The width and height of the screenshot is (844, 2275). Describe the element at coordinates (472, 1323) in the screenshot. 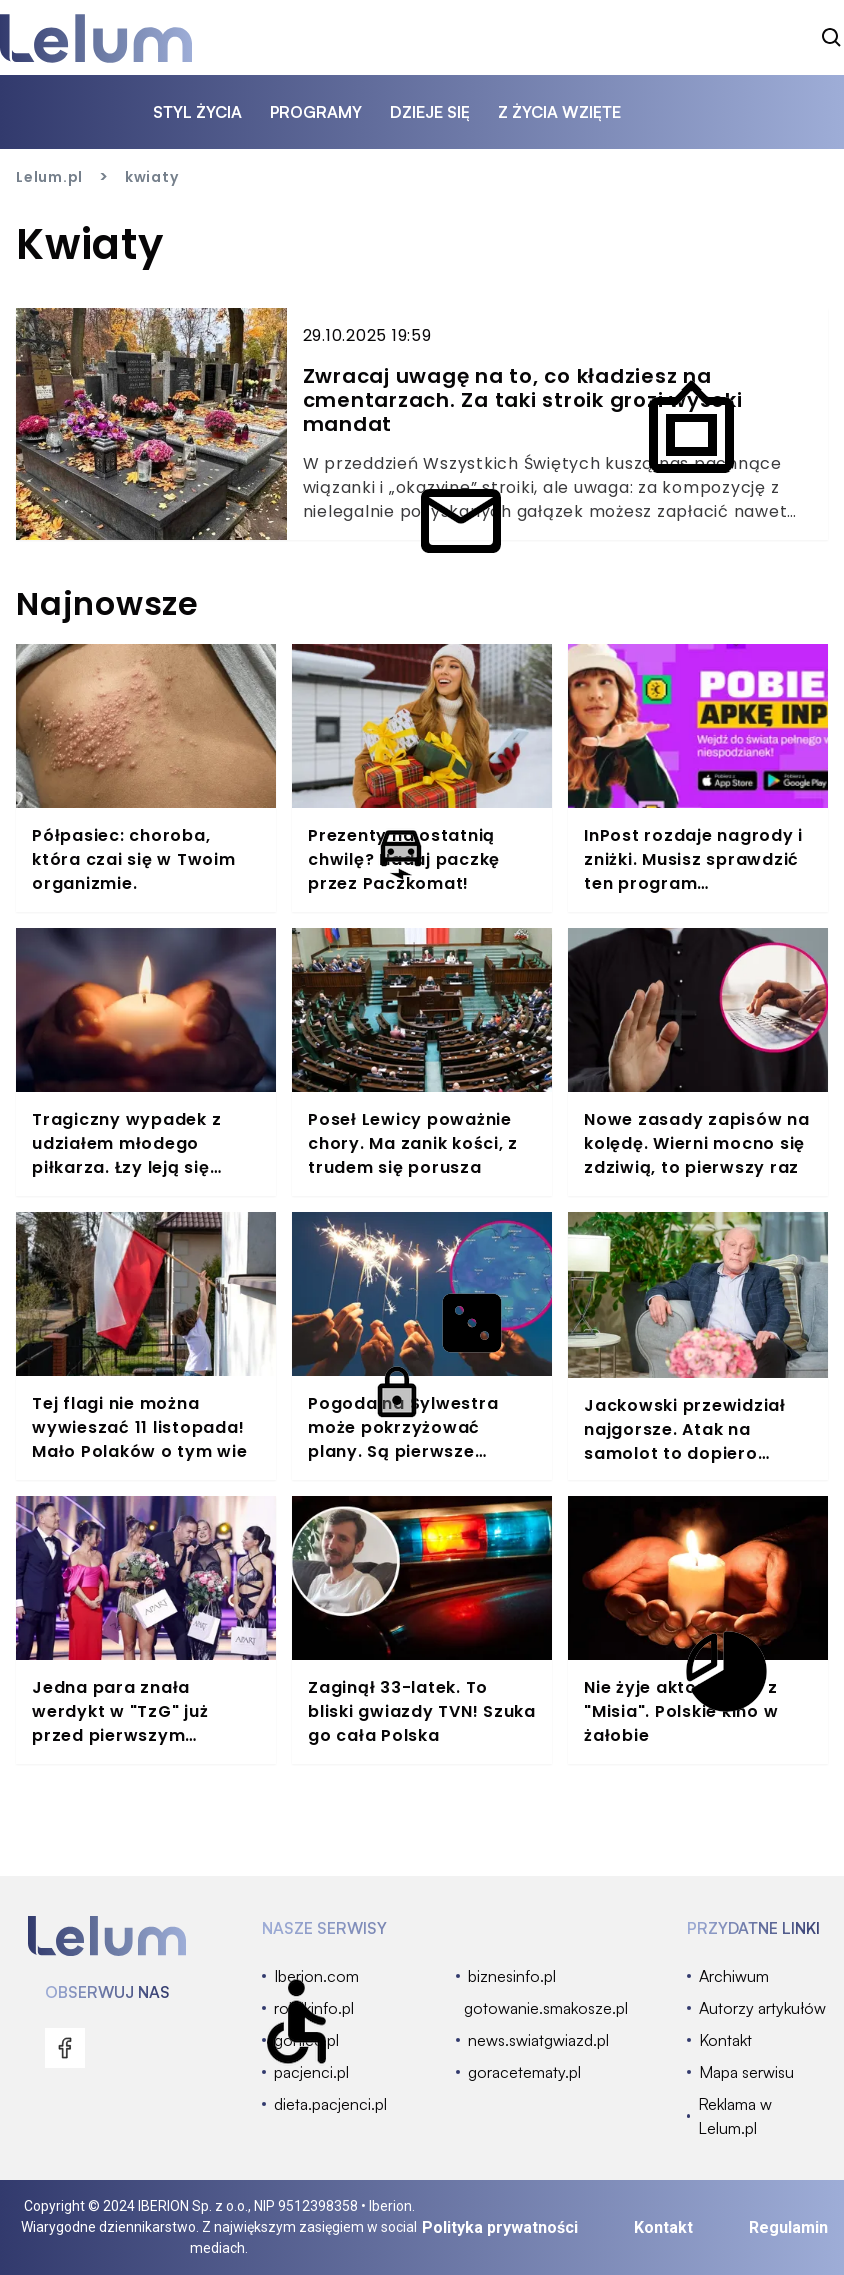

I see `randomize or shuffle content` at that location.